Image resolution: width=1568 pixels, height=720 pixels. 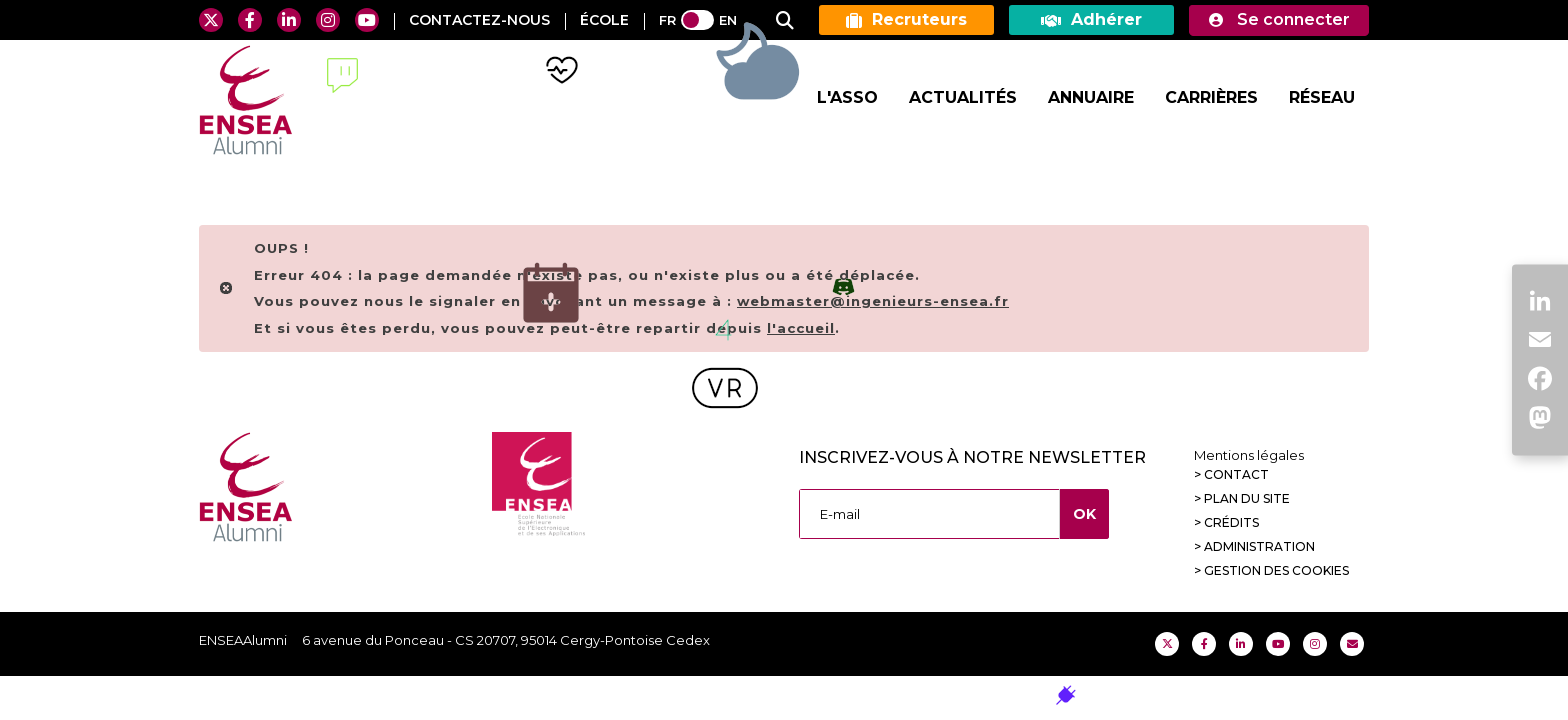 What do you see at coordinates (562, 69) in the screenshot?
I see `view health or fitness metrics` at bounding box center [562, 69].